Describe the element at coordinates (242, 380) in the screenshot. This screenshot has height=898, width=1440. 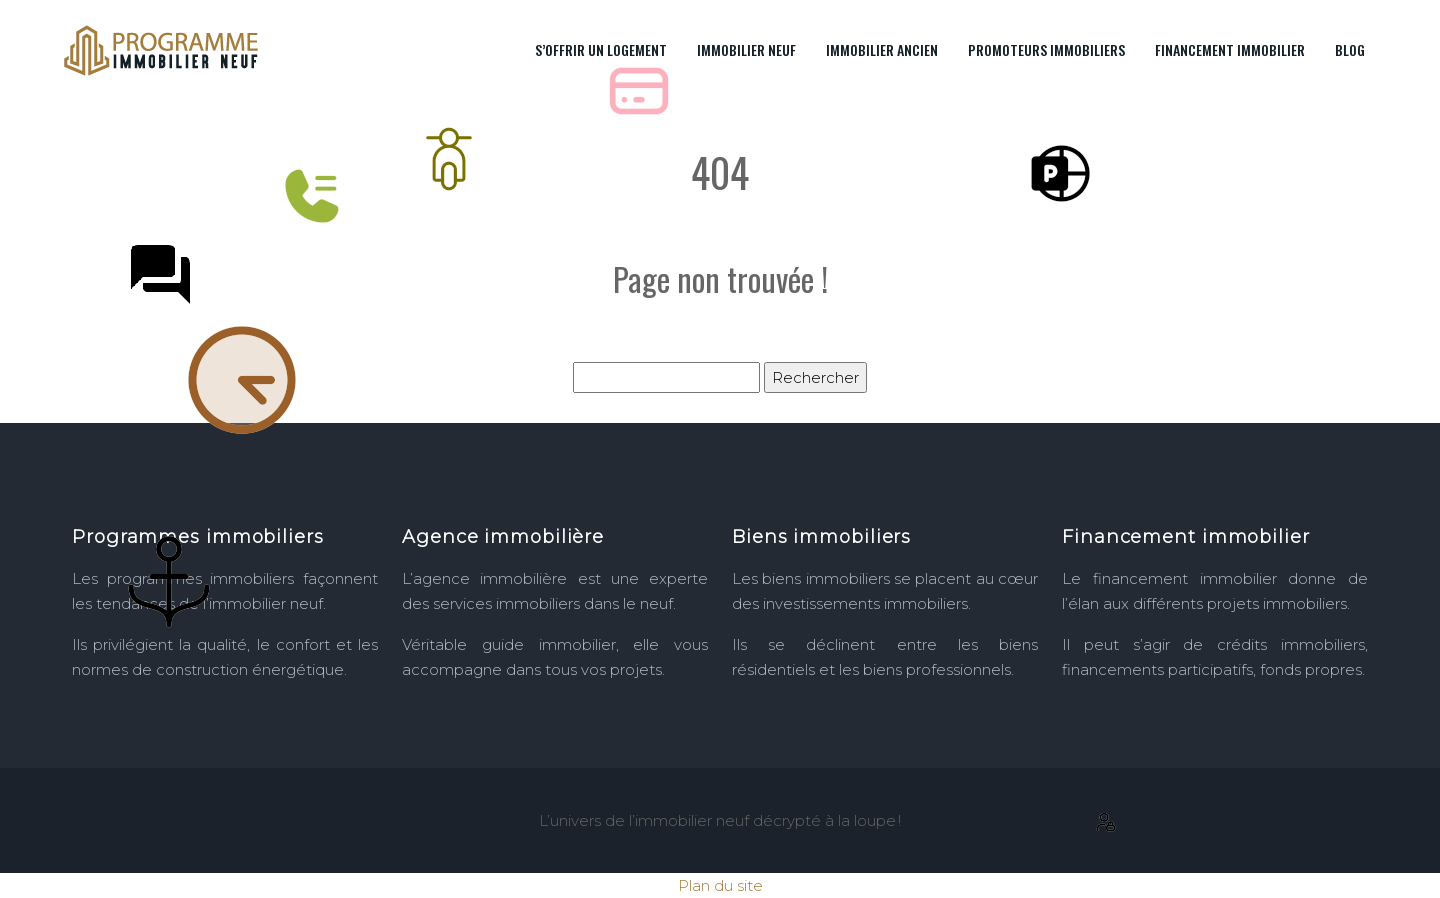
I see `indicates afternoon time or schedule` at that location.